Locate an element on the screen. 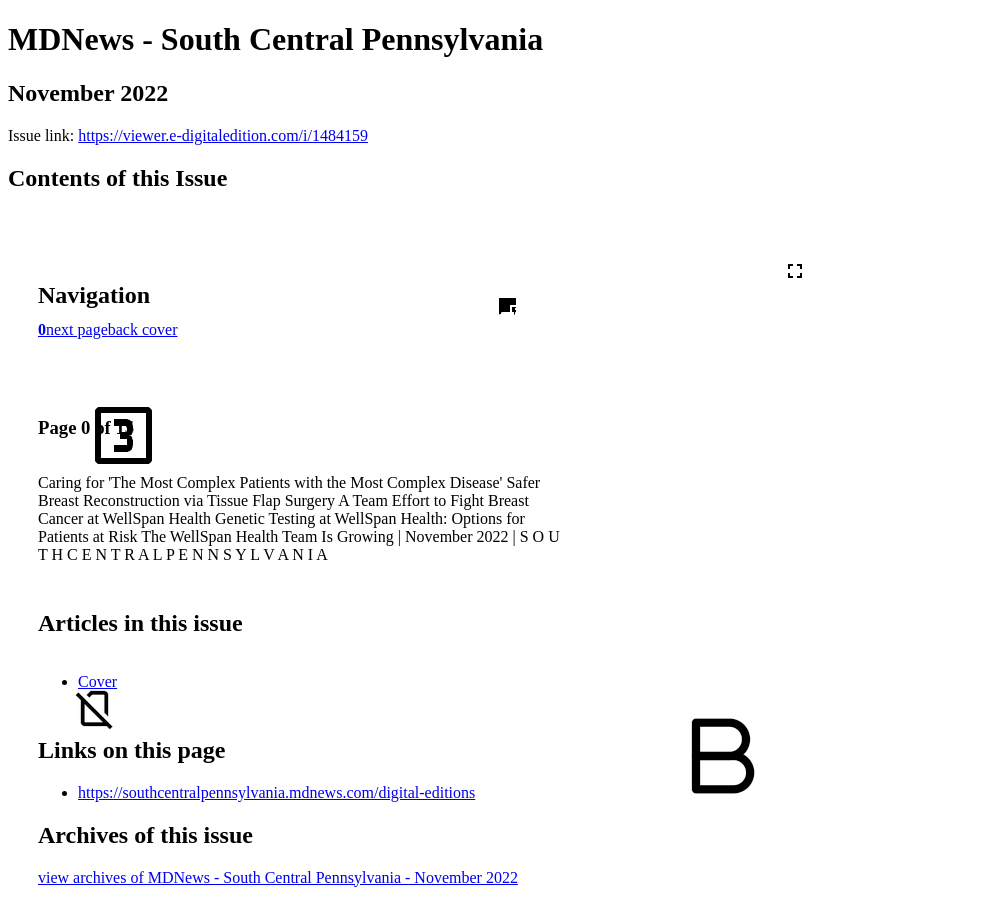 The image size is (998, 917). scan a QR code or barcode is located at coordinates (795, 271).